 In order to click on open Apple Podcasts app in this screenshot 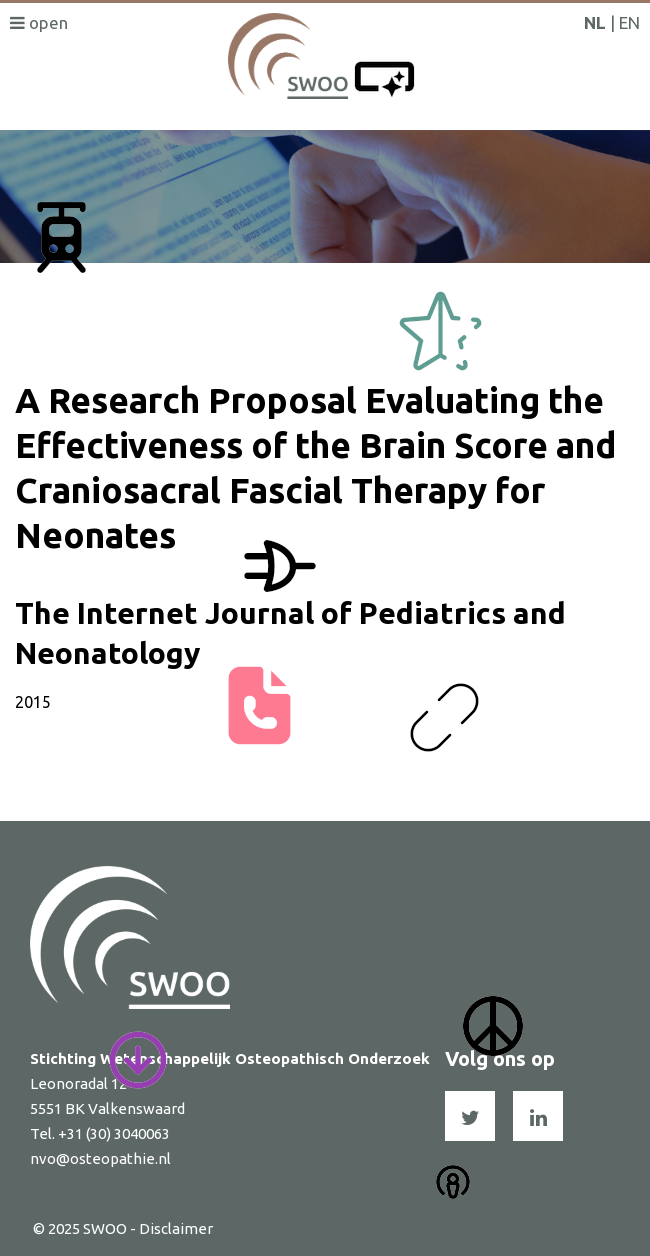, I will do `click(453, 1182)`.